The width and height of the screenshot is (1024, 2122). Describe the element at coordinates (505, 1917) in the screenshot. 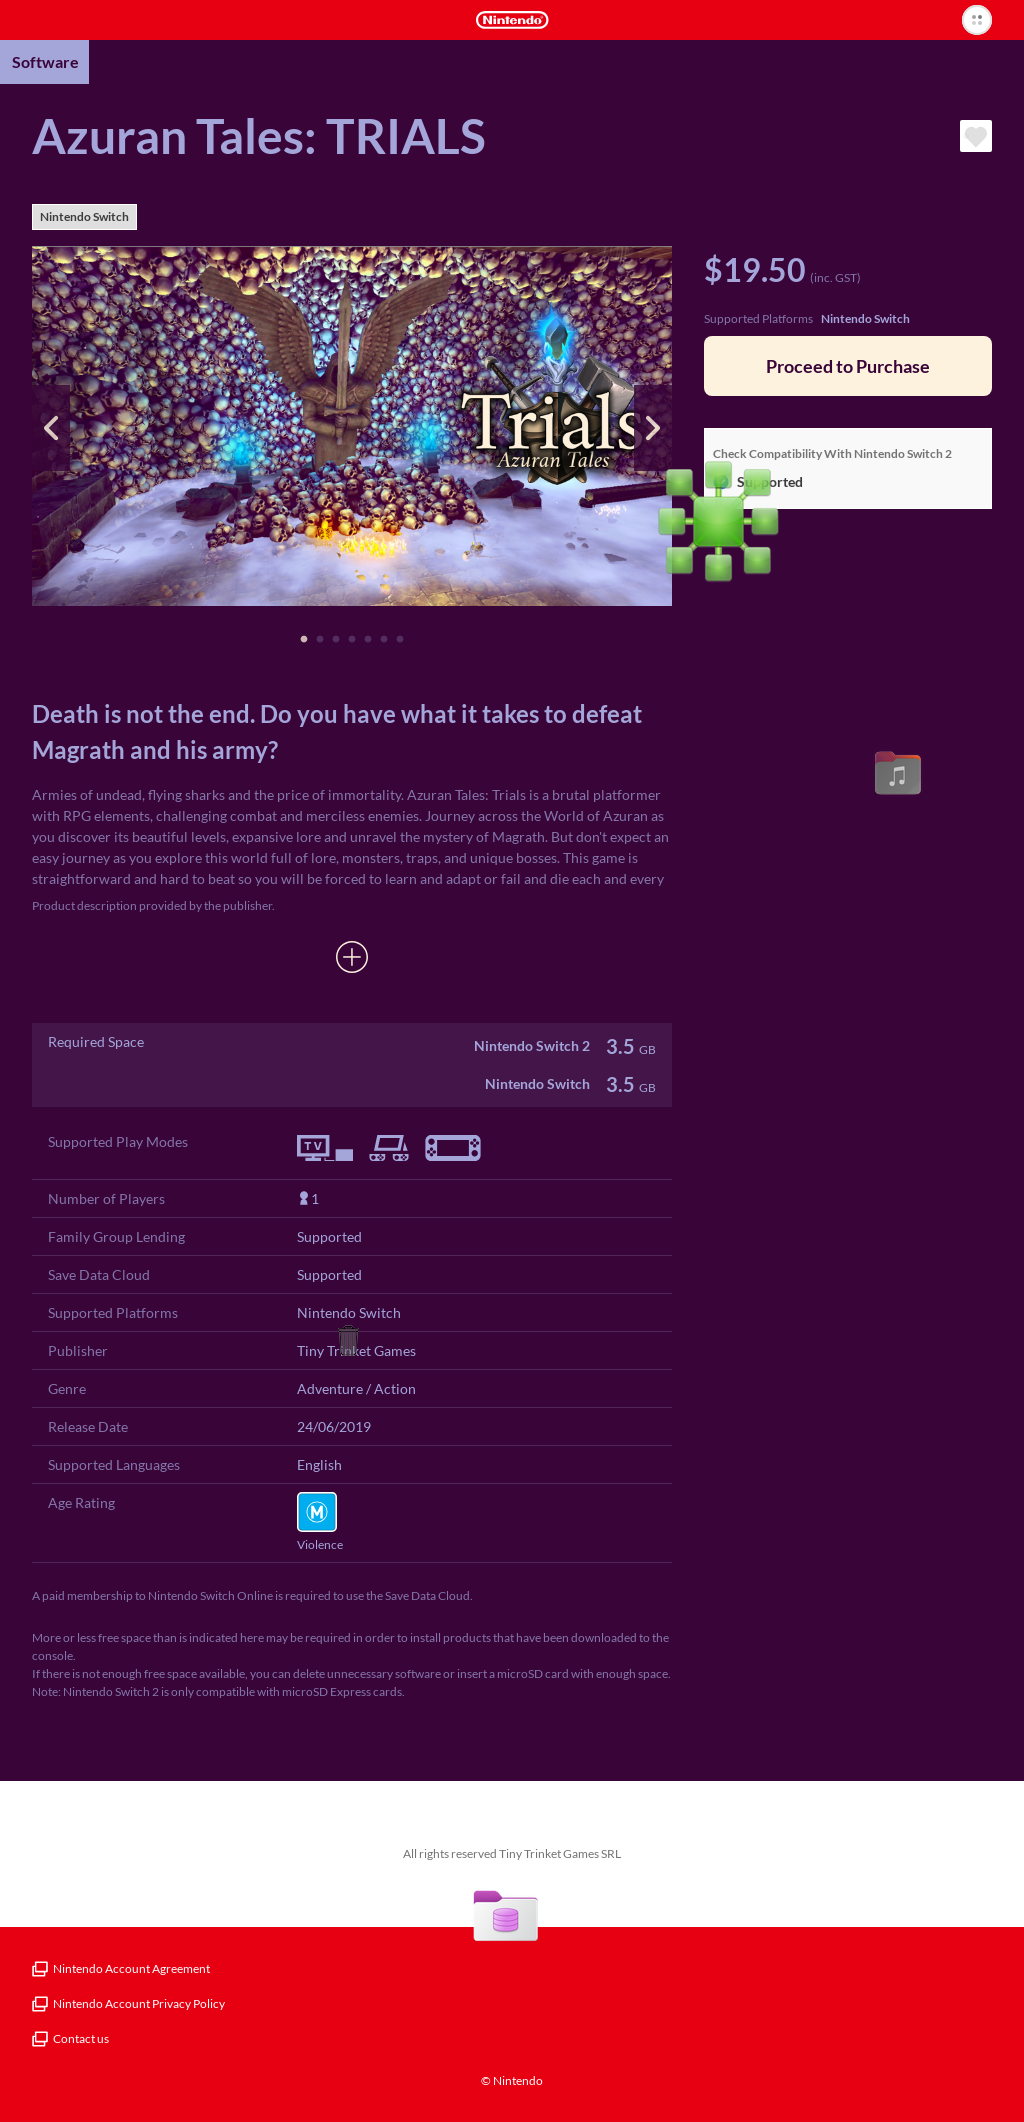

I see `open folder containing LibreOffice Base database files` at that location.